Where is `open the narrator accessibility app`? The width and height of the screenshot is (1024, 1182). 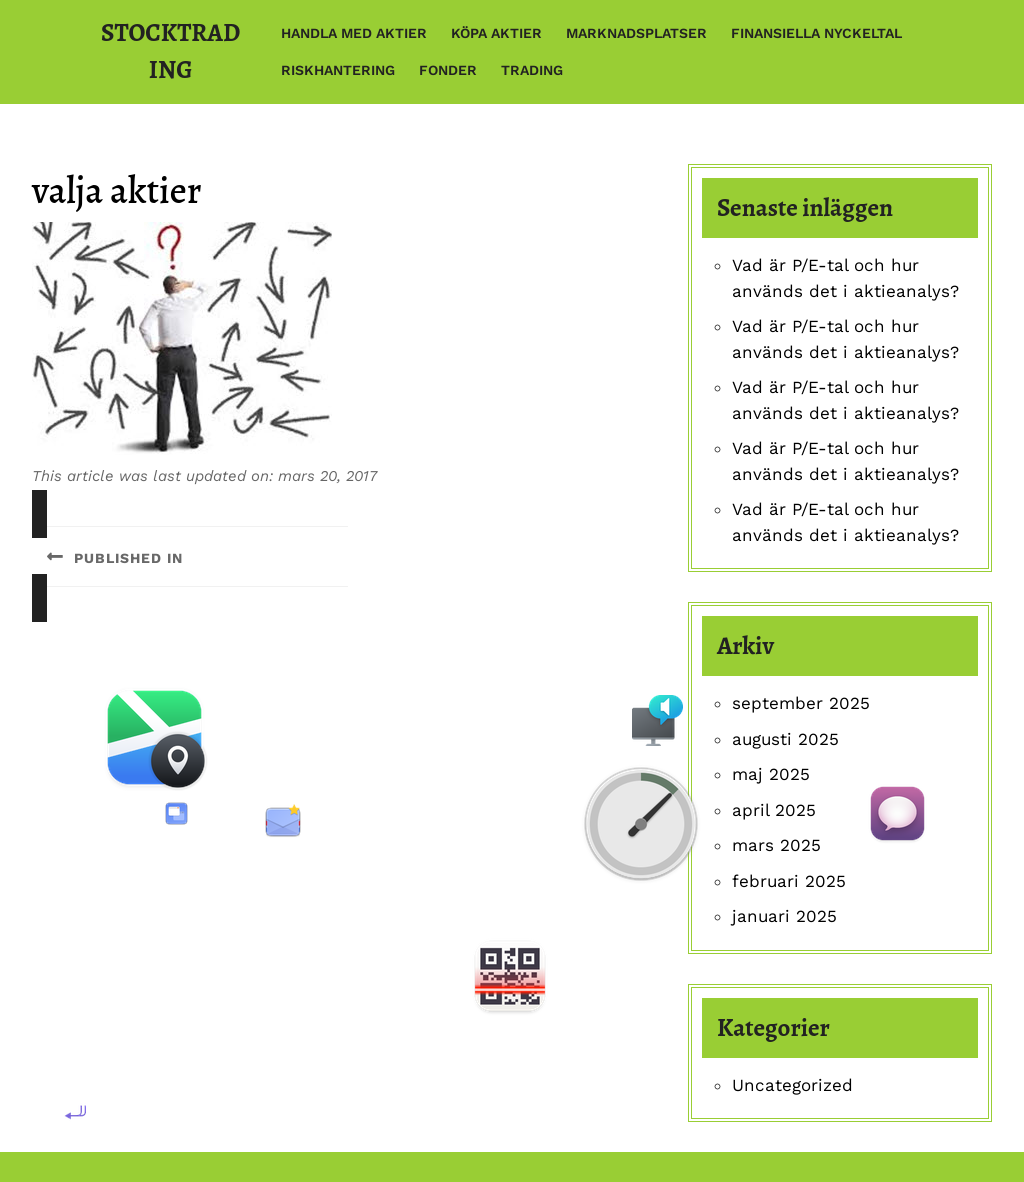 open the narrator accessibility app is located at coordinates (657, 720).